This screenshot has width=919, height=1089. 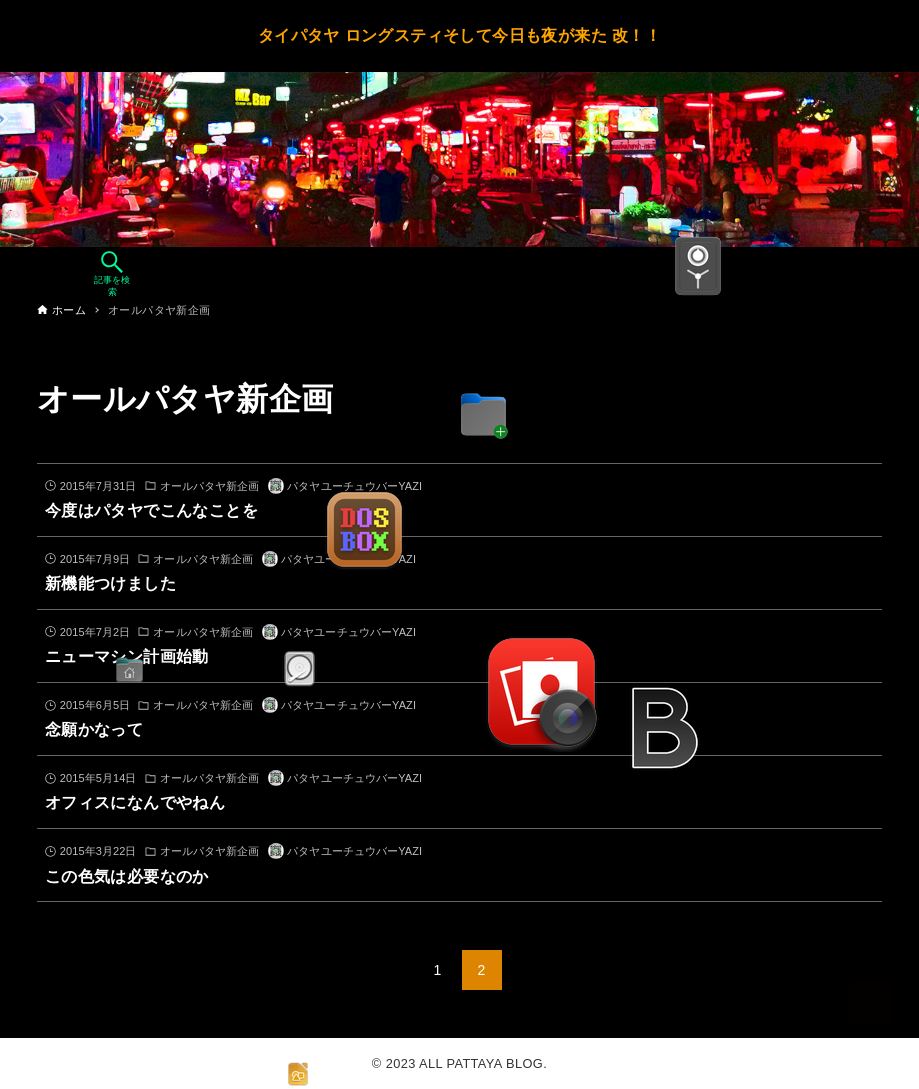 I want to click on access your home folder, so click(x=129, y=669).